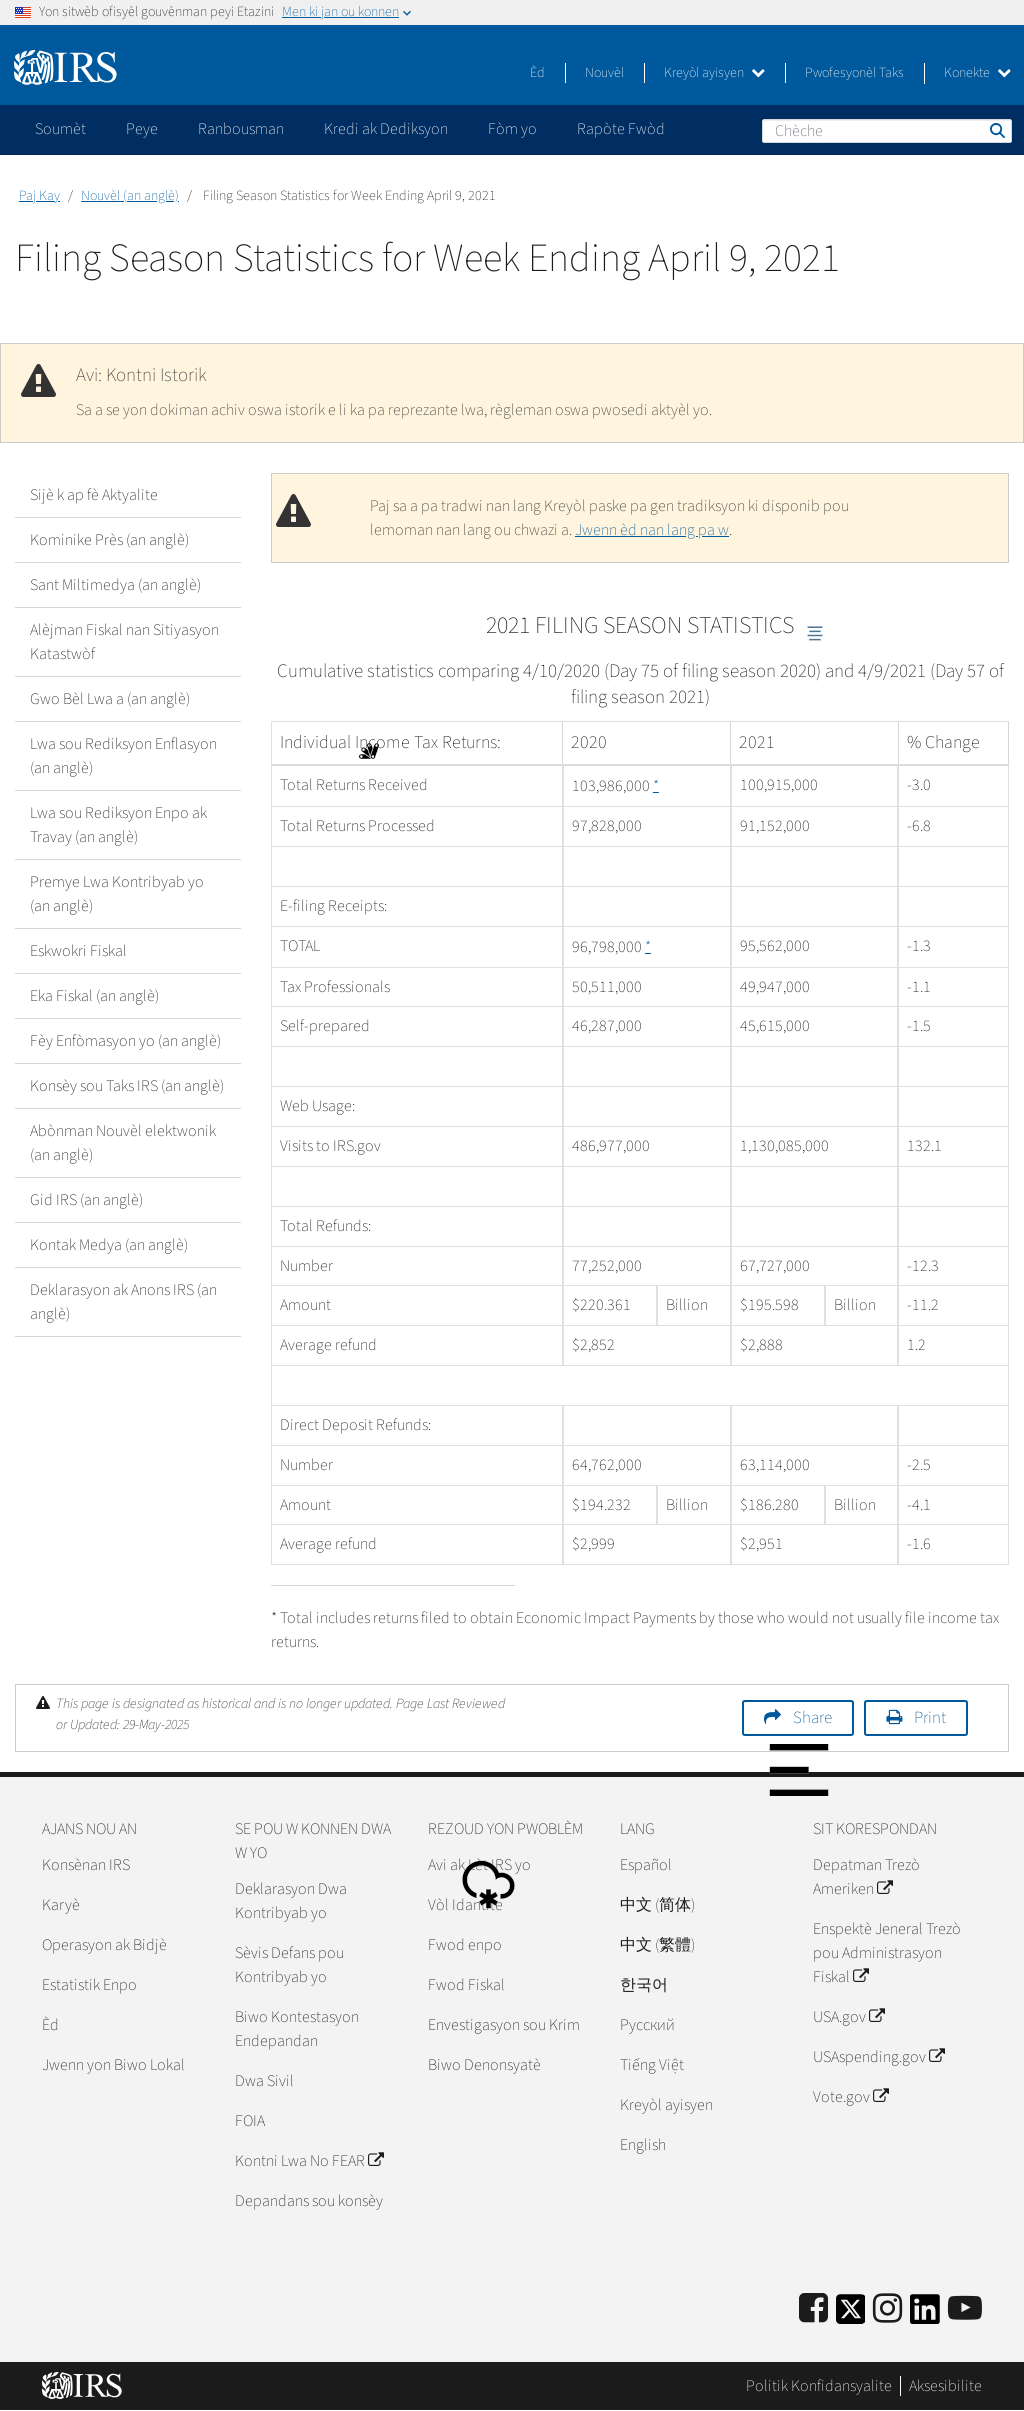 This screenshot has width=1024, height=2411. I want to click on Google Apps Script logo, so click(369, 751).